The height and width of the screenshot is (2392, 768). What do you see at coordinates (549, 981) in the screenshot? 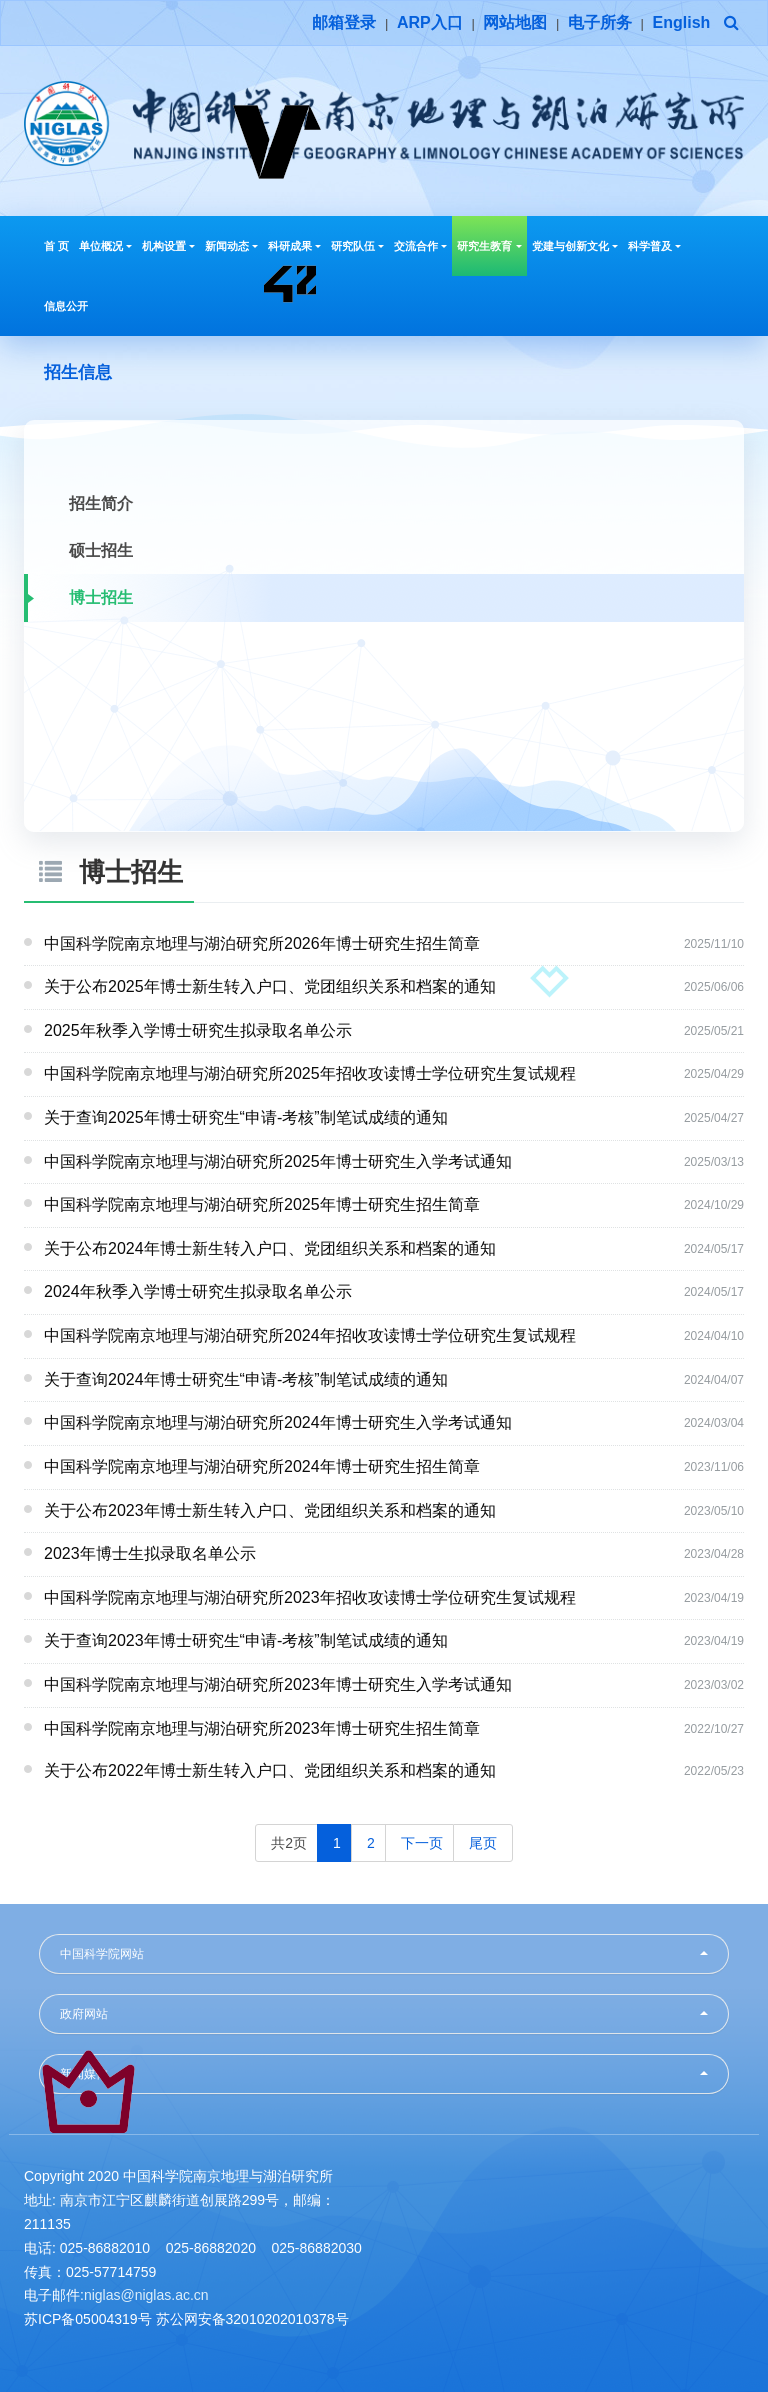
I see `open the Spreadshirt app or website` at bounding box center [549, 981].